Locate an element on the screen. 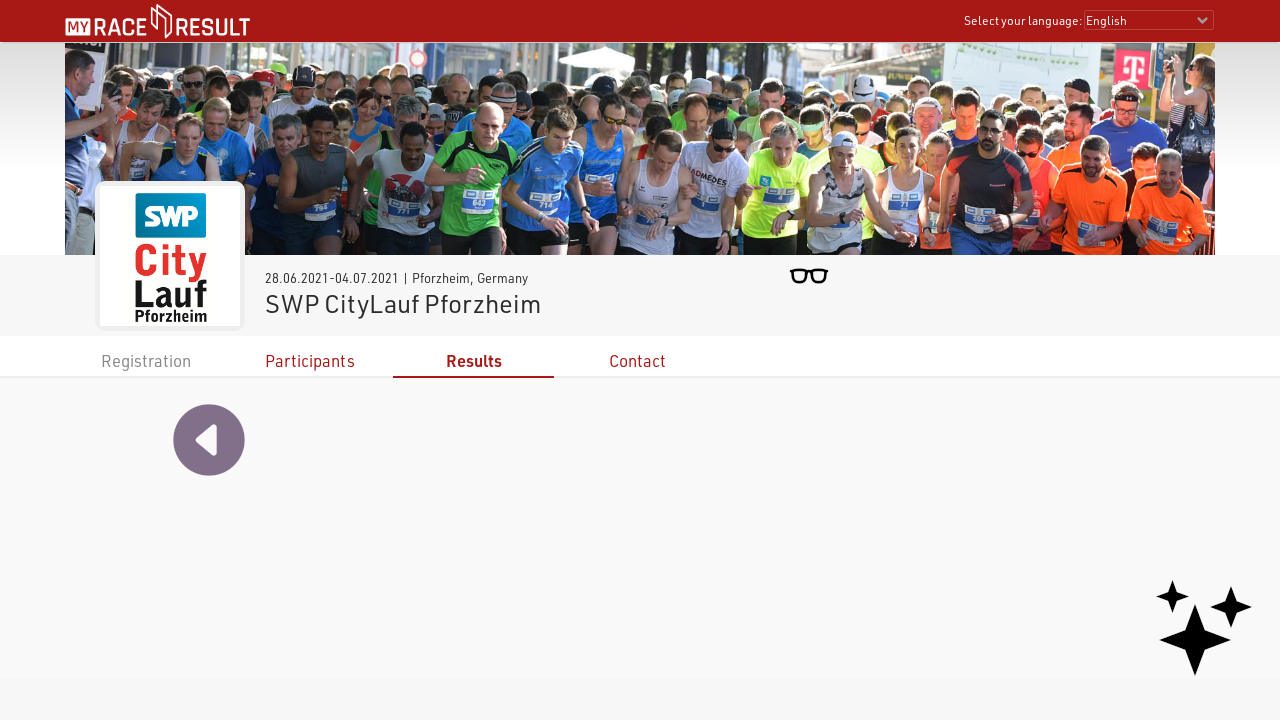 The width and height of the screenshot is (1280, 720). indicates AI-generated or enhanced content is located at coordinates (1204, 628).